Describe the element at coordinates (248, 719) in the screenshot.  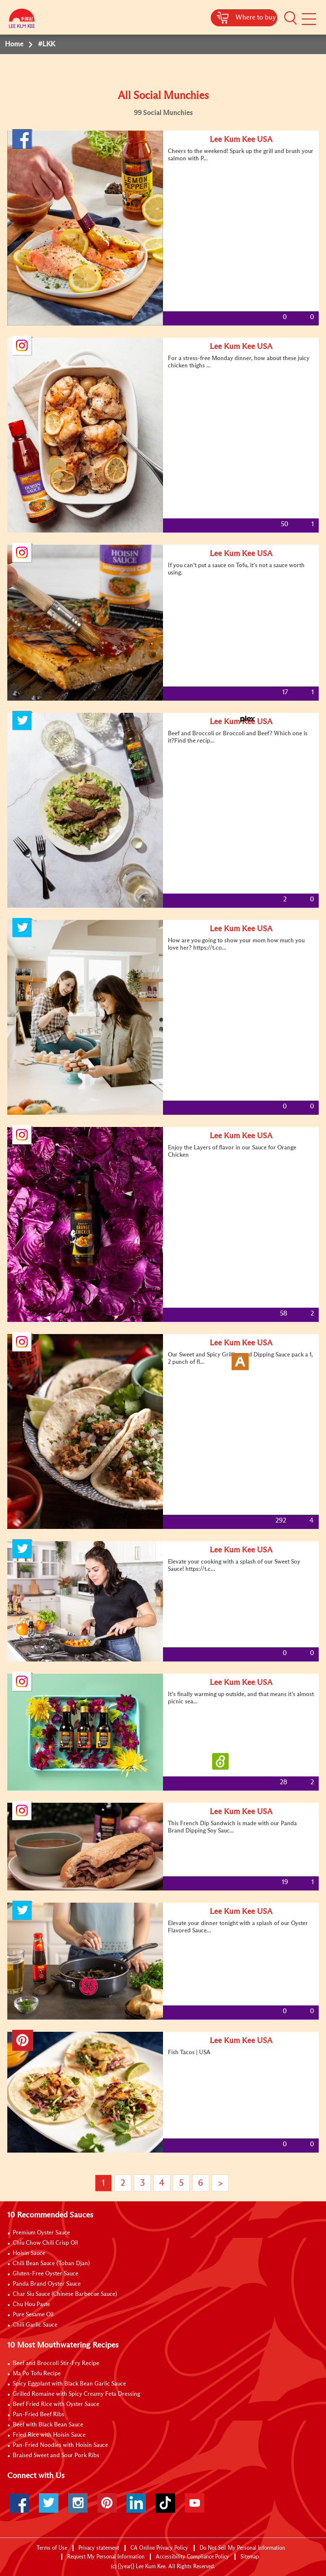
I see `open the Plex media streaming app` at that location.